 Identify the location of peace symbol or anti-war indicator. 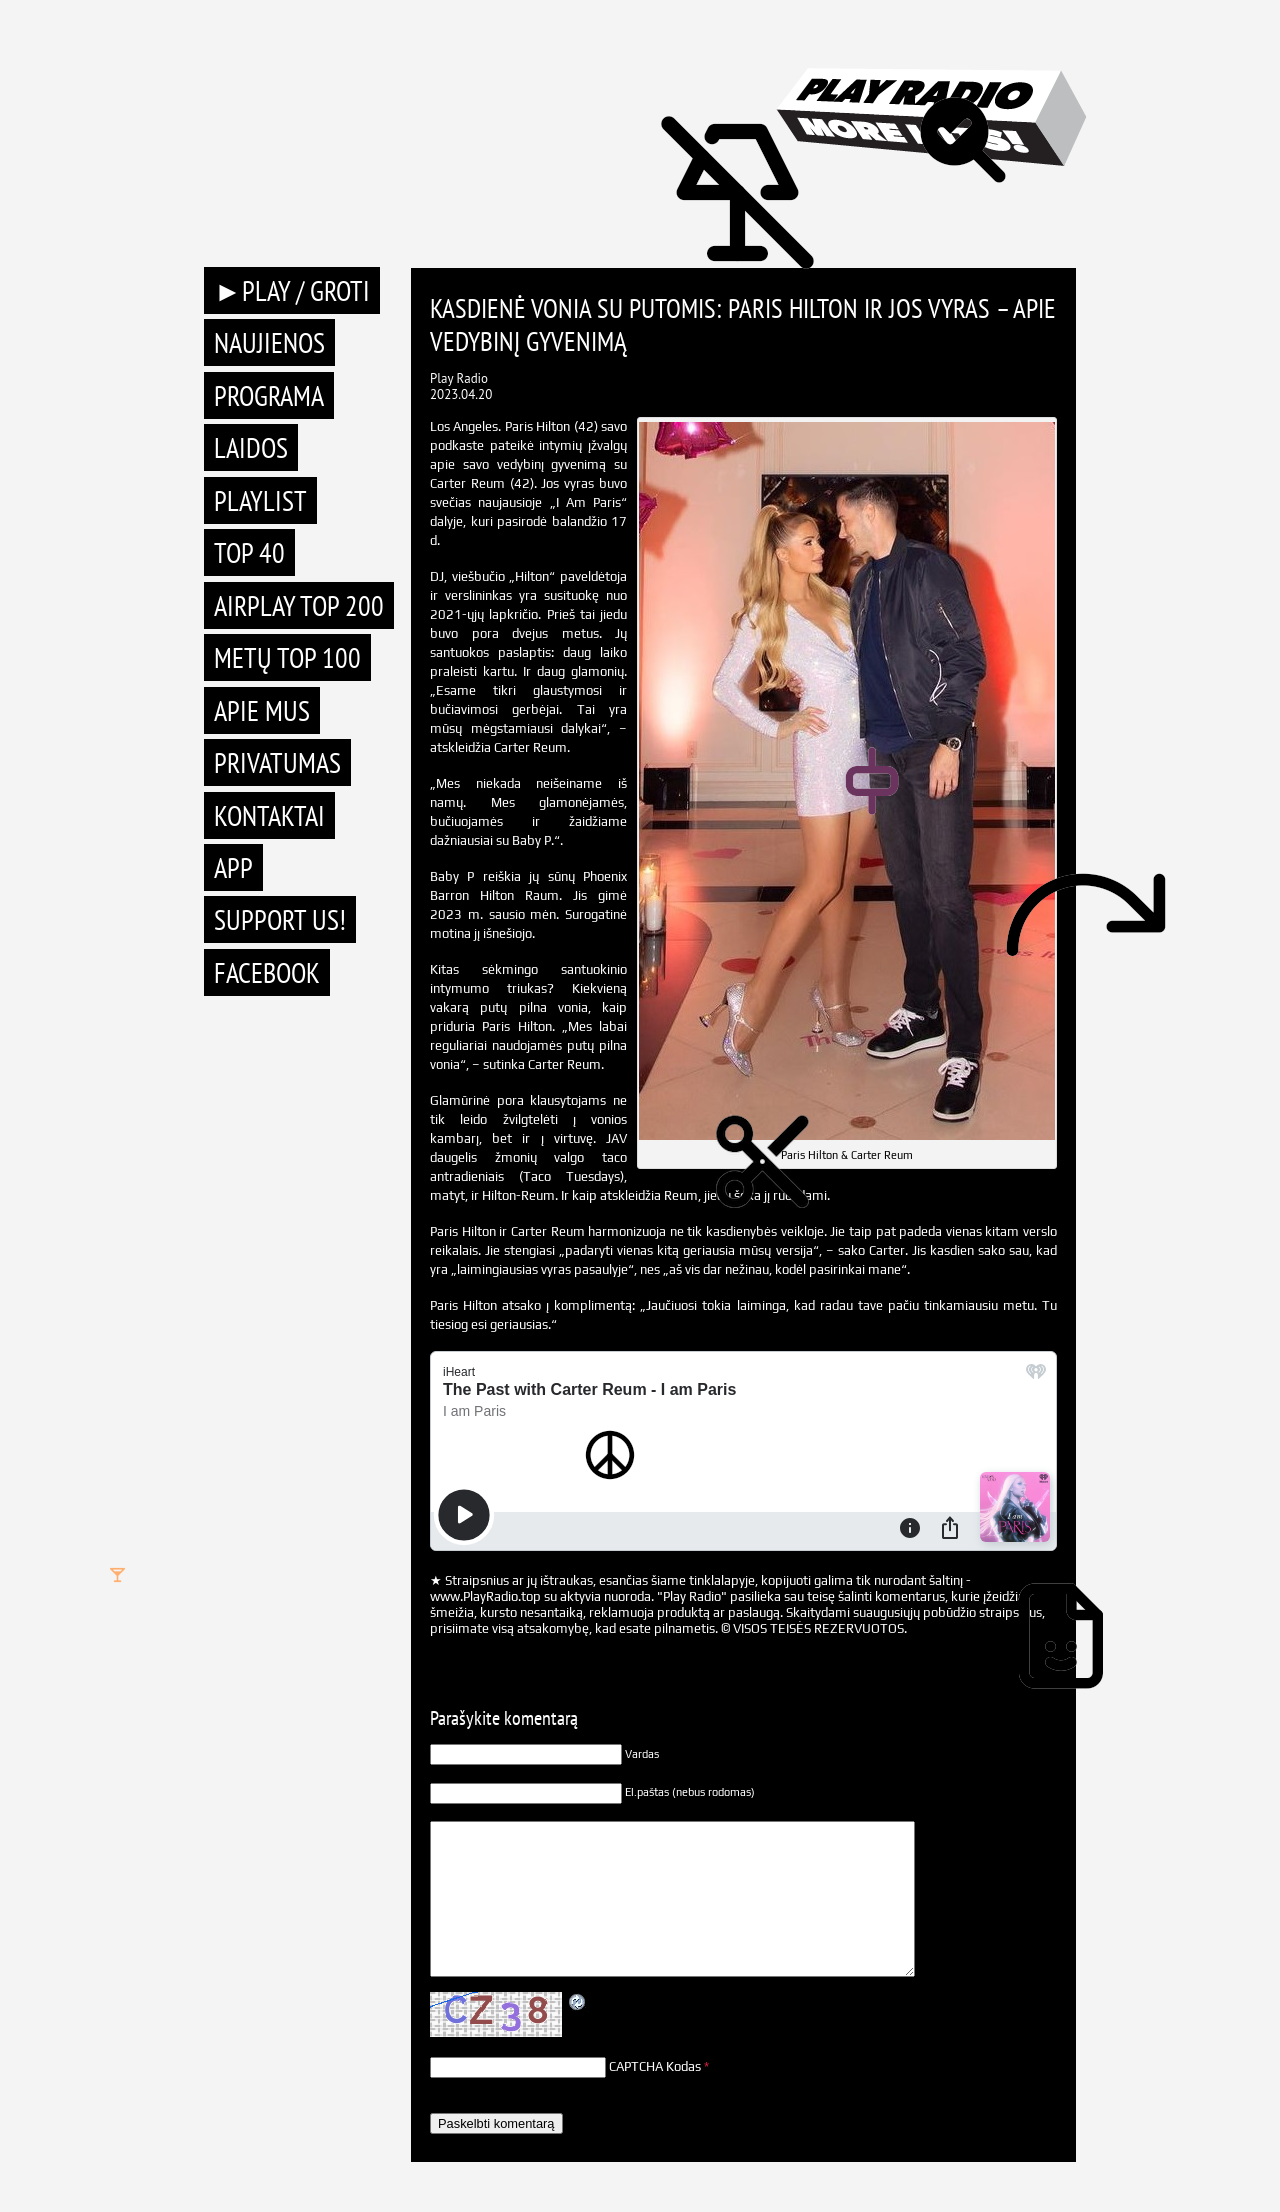
(610, 1455).